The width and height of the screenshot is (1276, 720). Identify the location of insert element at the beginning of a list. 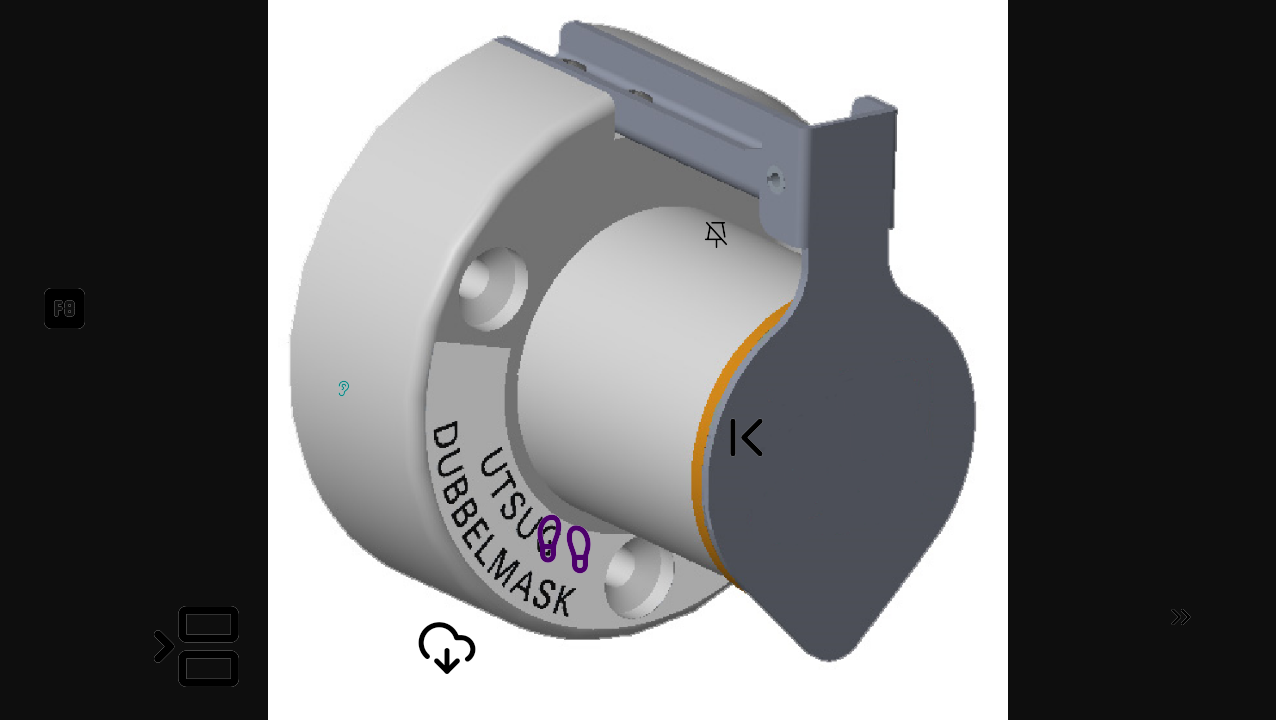
(198, 646).